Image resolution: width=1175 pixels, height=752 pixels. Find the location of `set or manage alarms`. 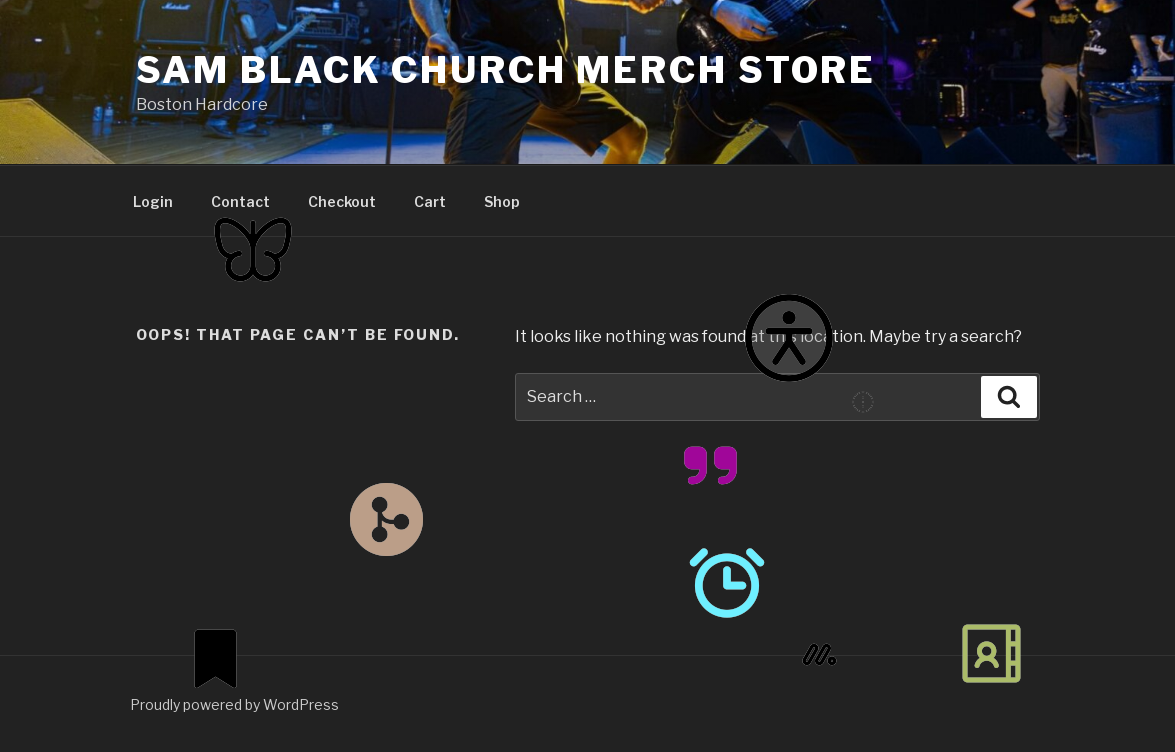

set or manage alarms is located at coordinates (727, 583).